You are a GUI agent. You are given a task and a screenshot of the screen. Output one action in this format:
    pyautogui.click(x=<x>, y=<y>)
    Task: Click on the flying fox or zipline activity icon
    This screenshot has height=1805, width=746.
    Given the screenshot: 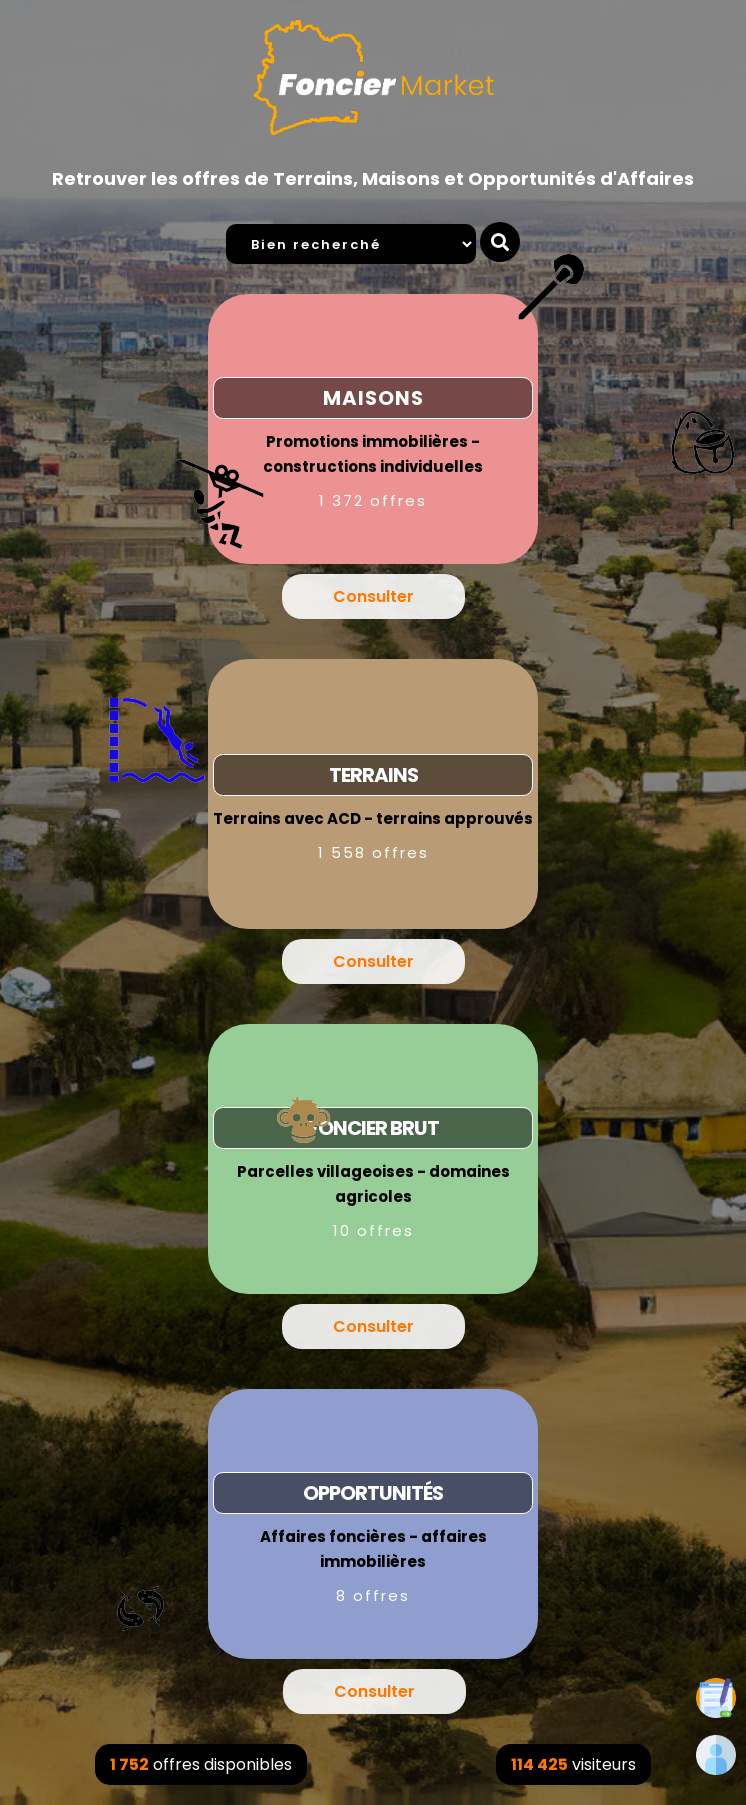 What is the action you would take?
    pyautogui.click(x=216, y=506)
    